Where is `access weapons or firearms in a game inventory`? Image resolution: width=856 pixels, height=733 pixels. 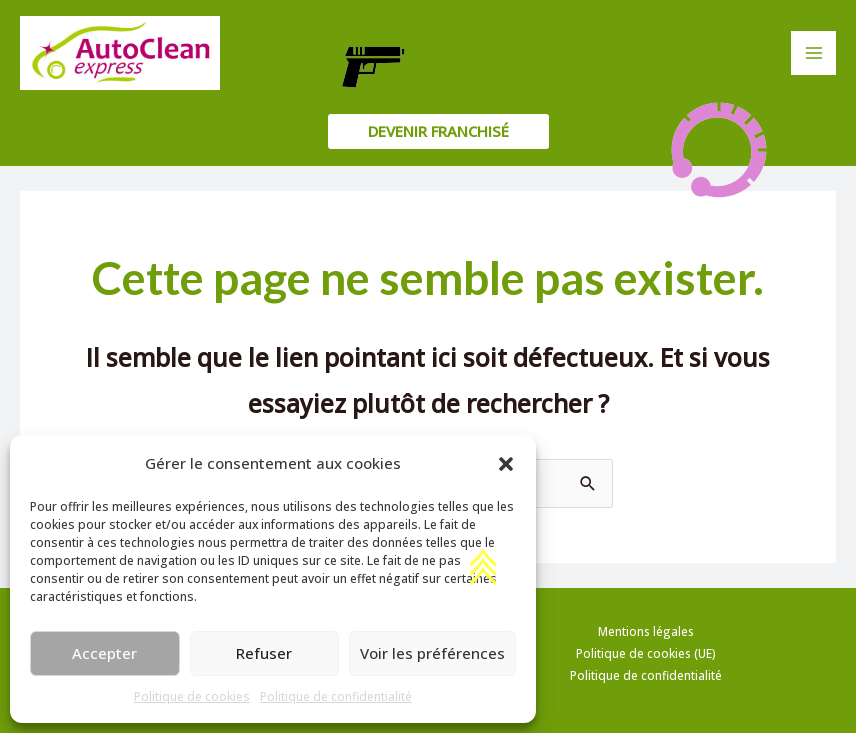
access weapons or firearms in a game inventory is located at coordinates (373, 66).